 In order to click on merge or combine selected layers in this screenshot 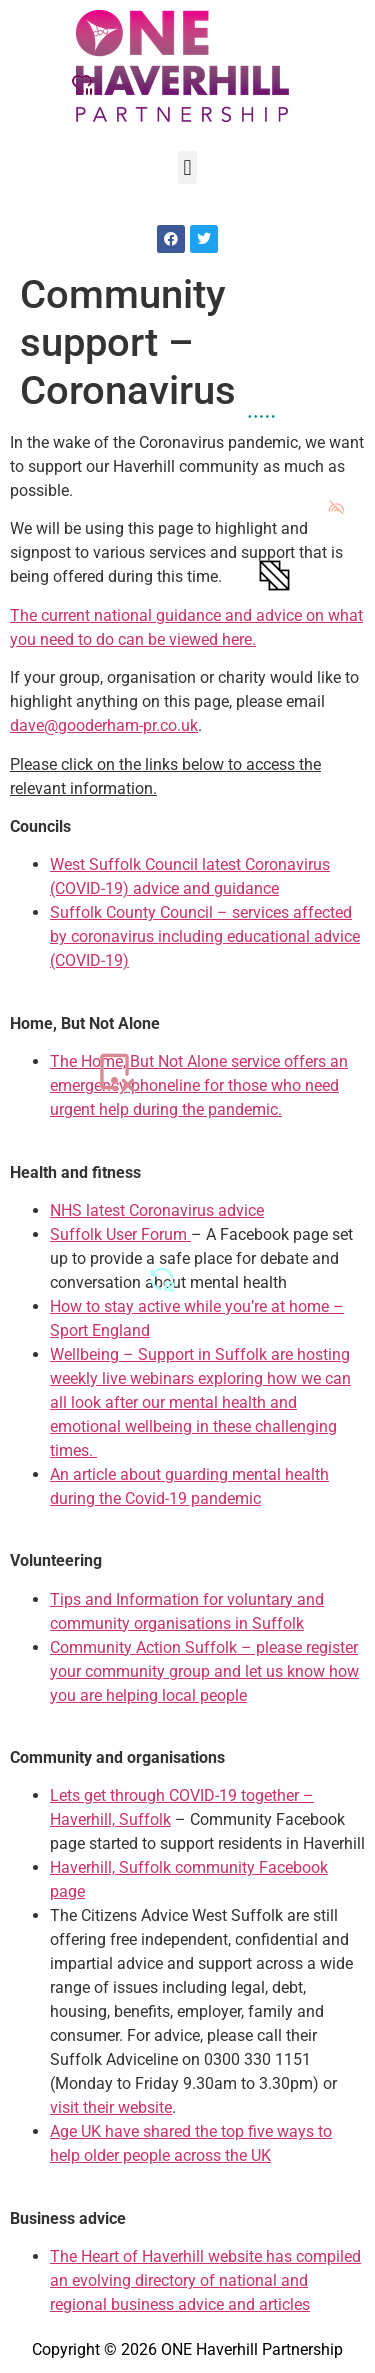, I will do `click(274, 575)`.